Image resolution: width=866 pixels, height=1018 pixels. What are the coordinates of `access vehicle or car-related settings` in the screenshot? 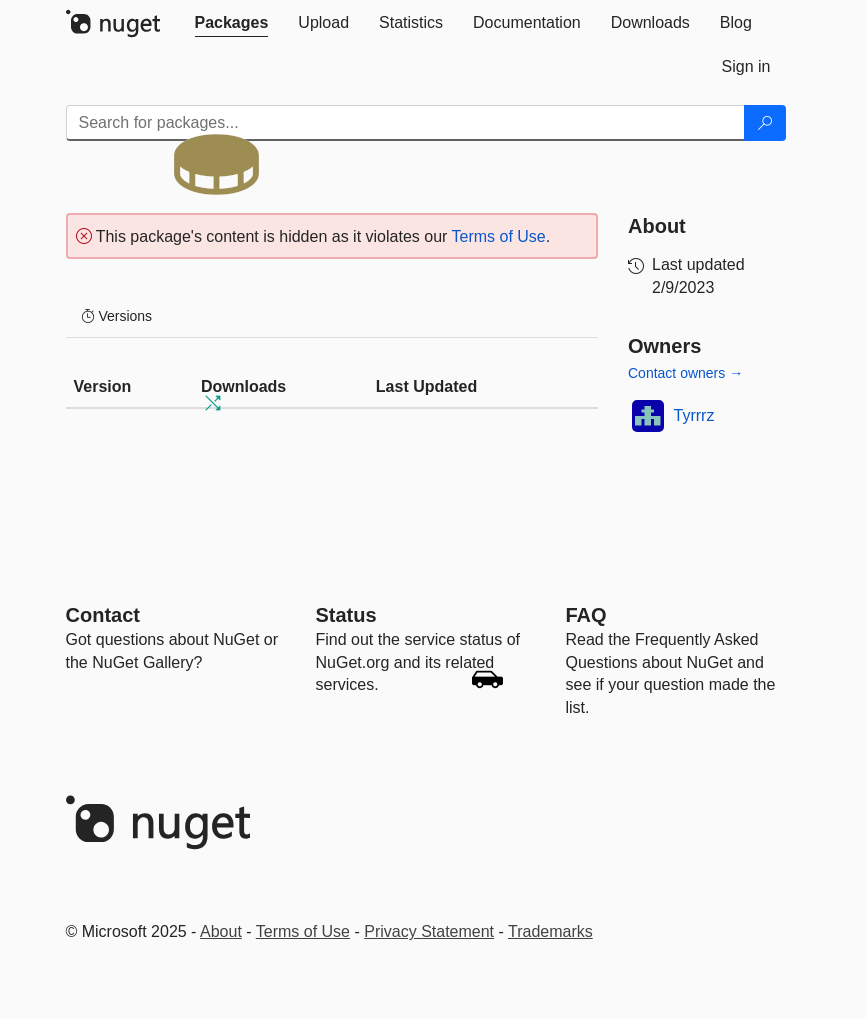 It's located at (487, 678).